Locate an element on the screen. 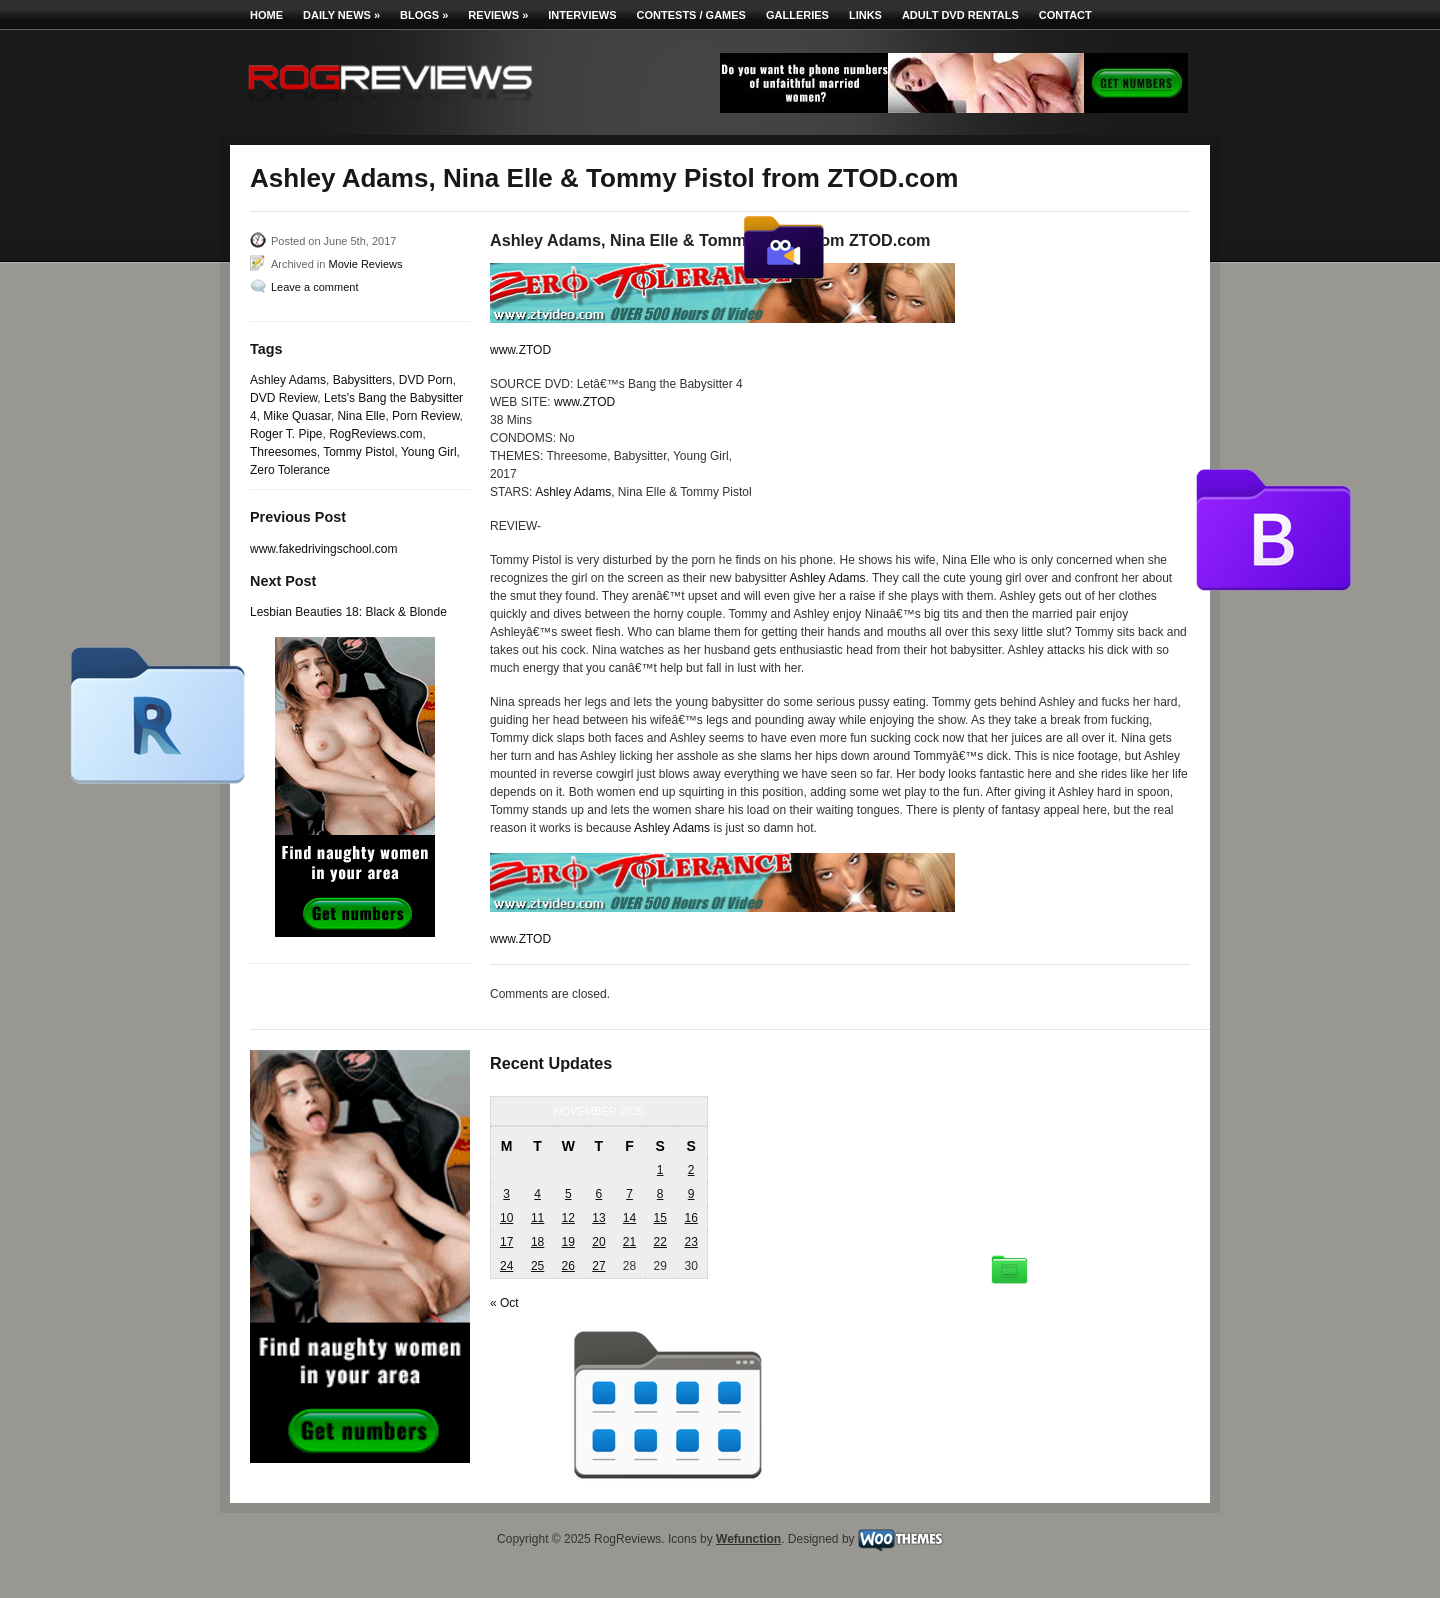 The image size is (1440, 1598). open wondershare anireel project folder is located at coordinates (783, 249).